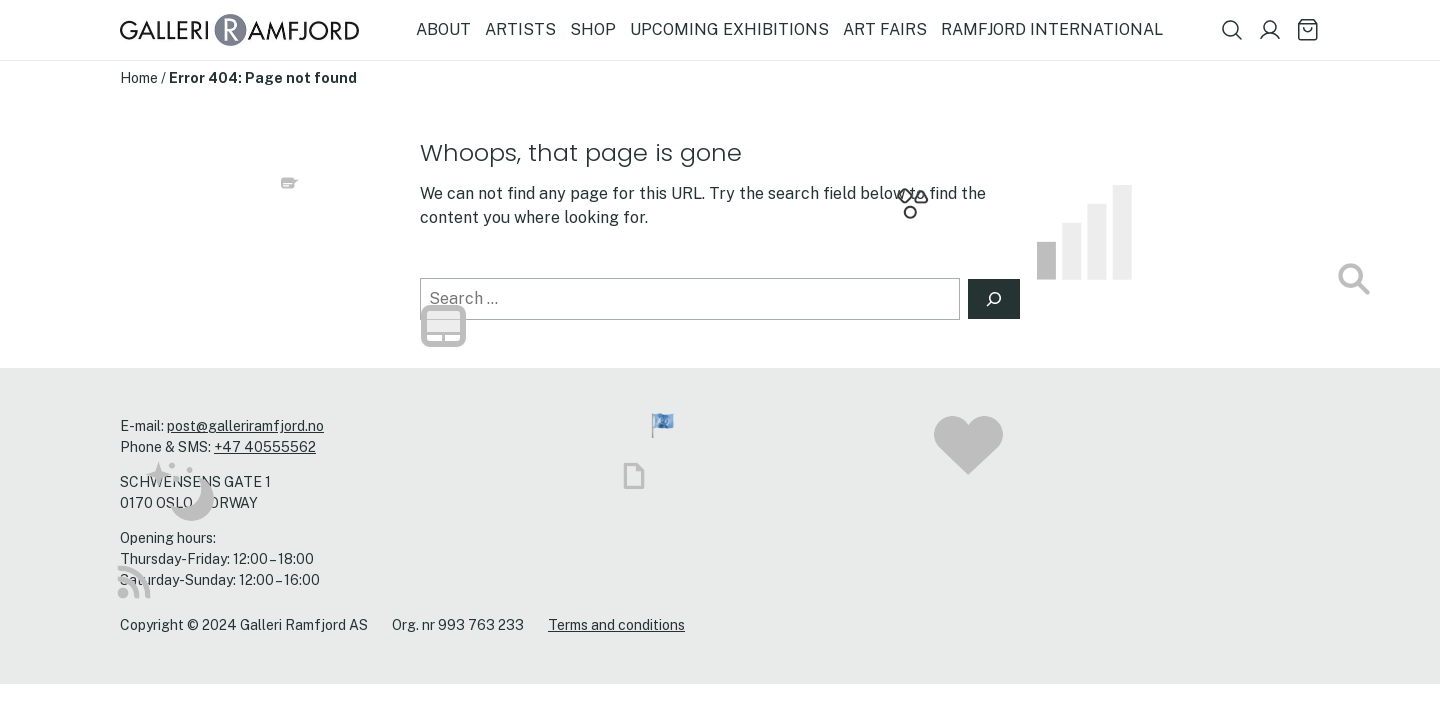  What do you see at coordinates (1087, 235) in the screenshot?
I see `indicates weak cellular signal strength` at bounding box center [1087, 235].